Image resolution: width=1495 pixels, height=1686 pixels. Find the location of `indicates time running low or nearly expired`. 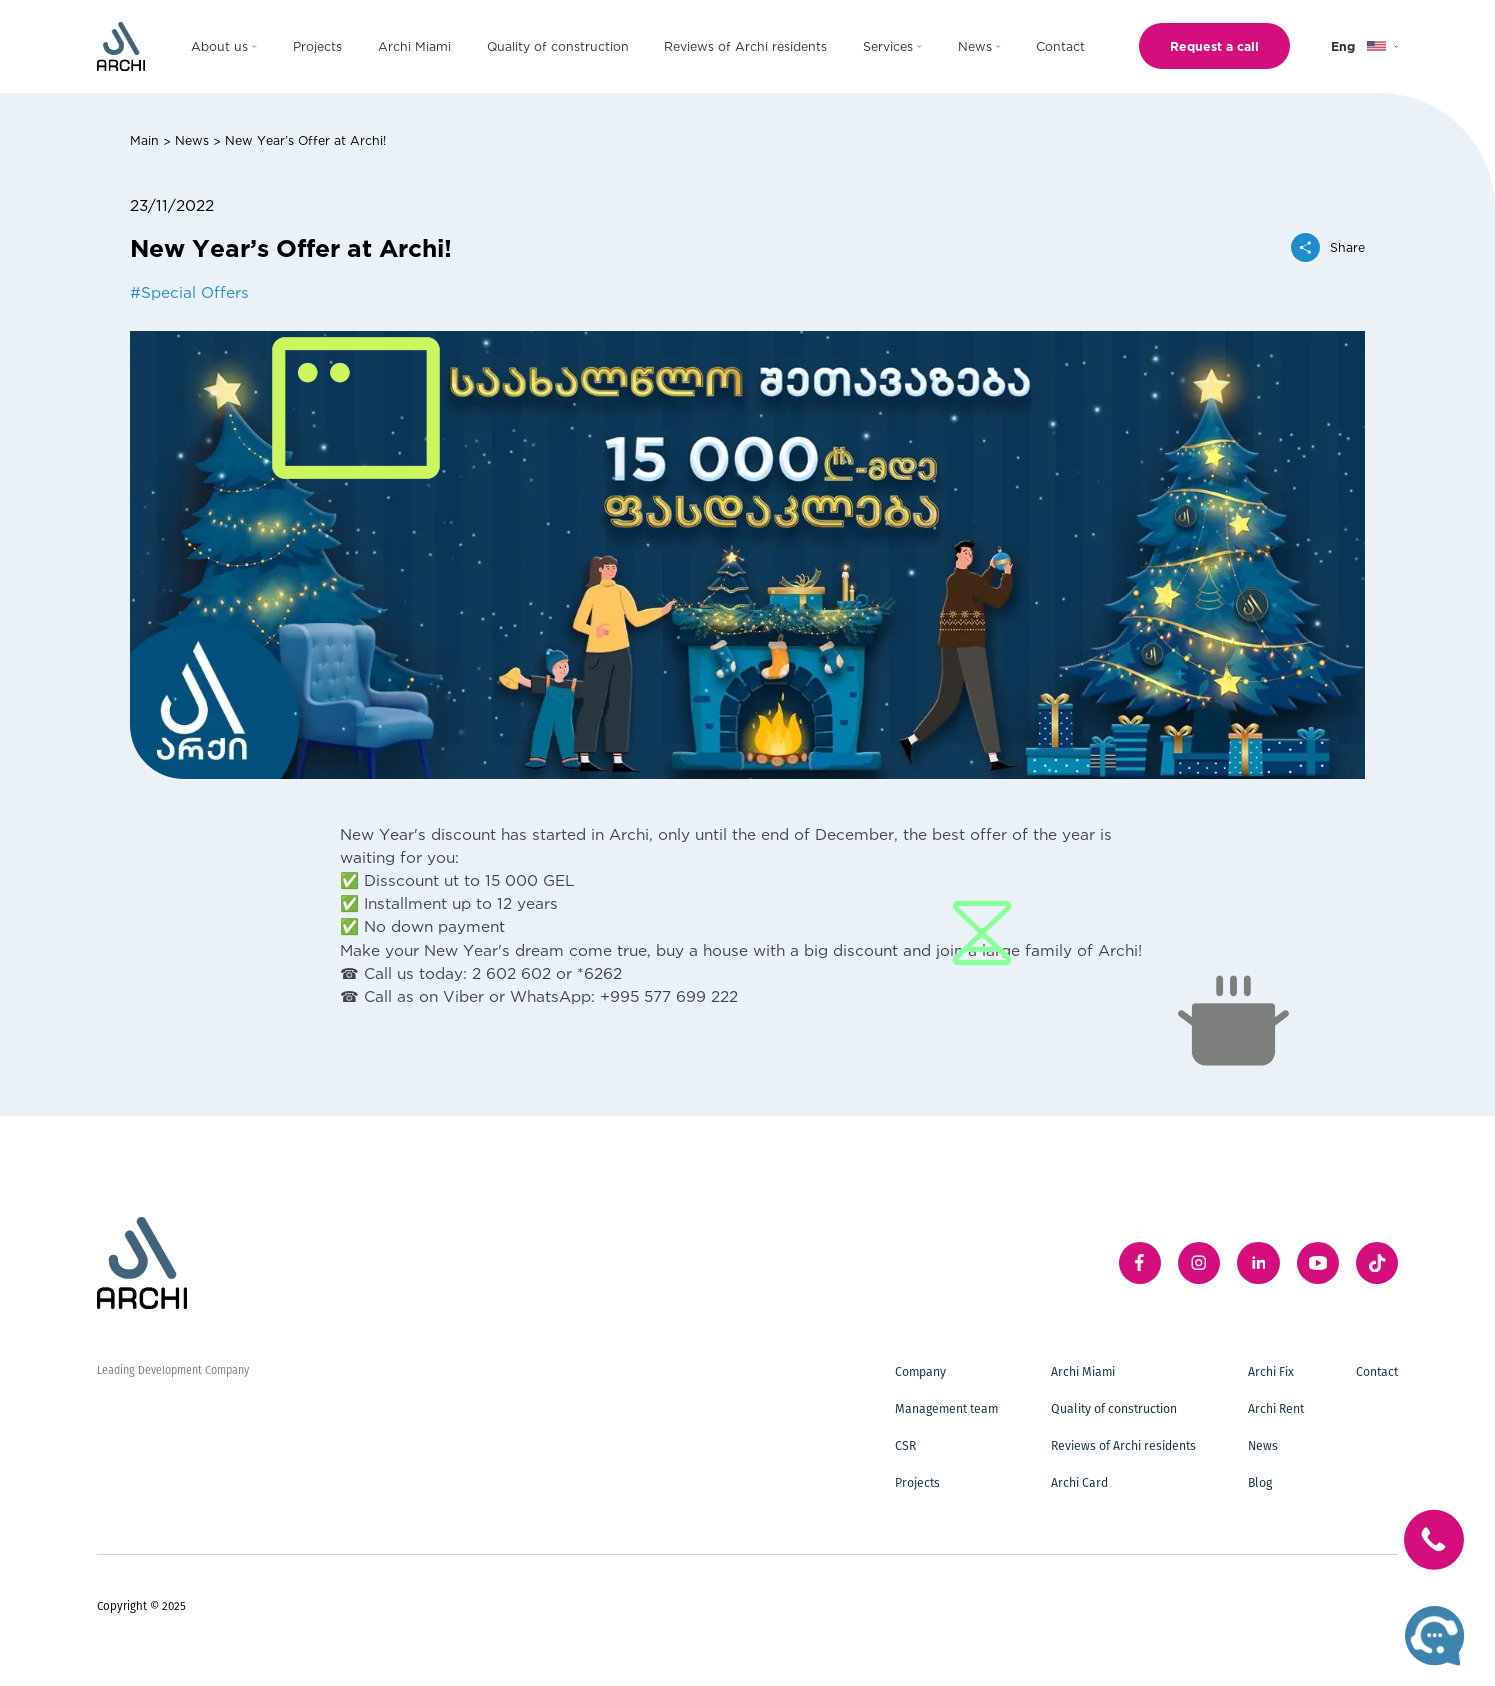

indicates time running low or nearly expired is located at coordinates (982, 933).